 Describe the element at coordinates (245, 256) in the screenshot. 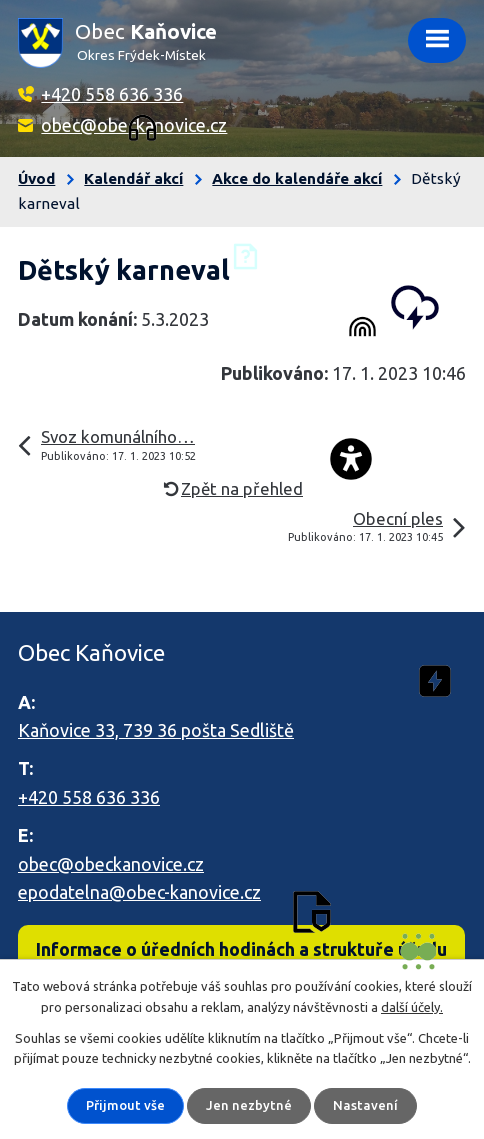

I see `unknown or unrecognized file type` at that location.